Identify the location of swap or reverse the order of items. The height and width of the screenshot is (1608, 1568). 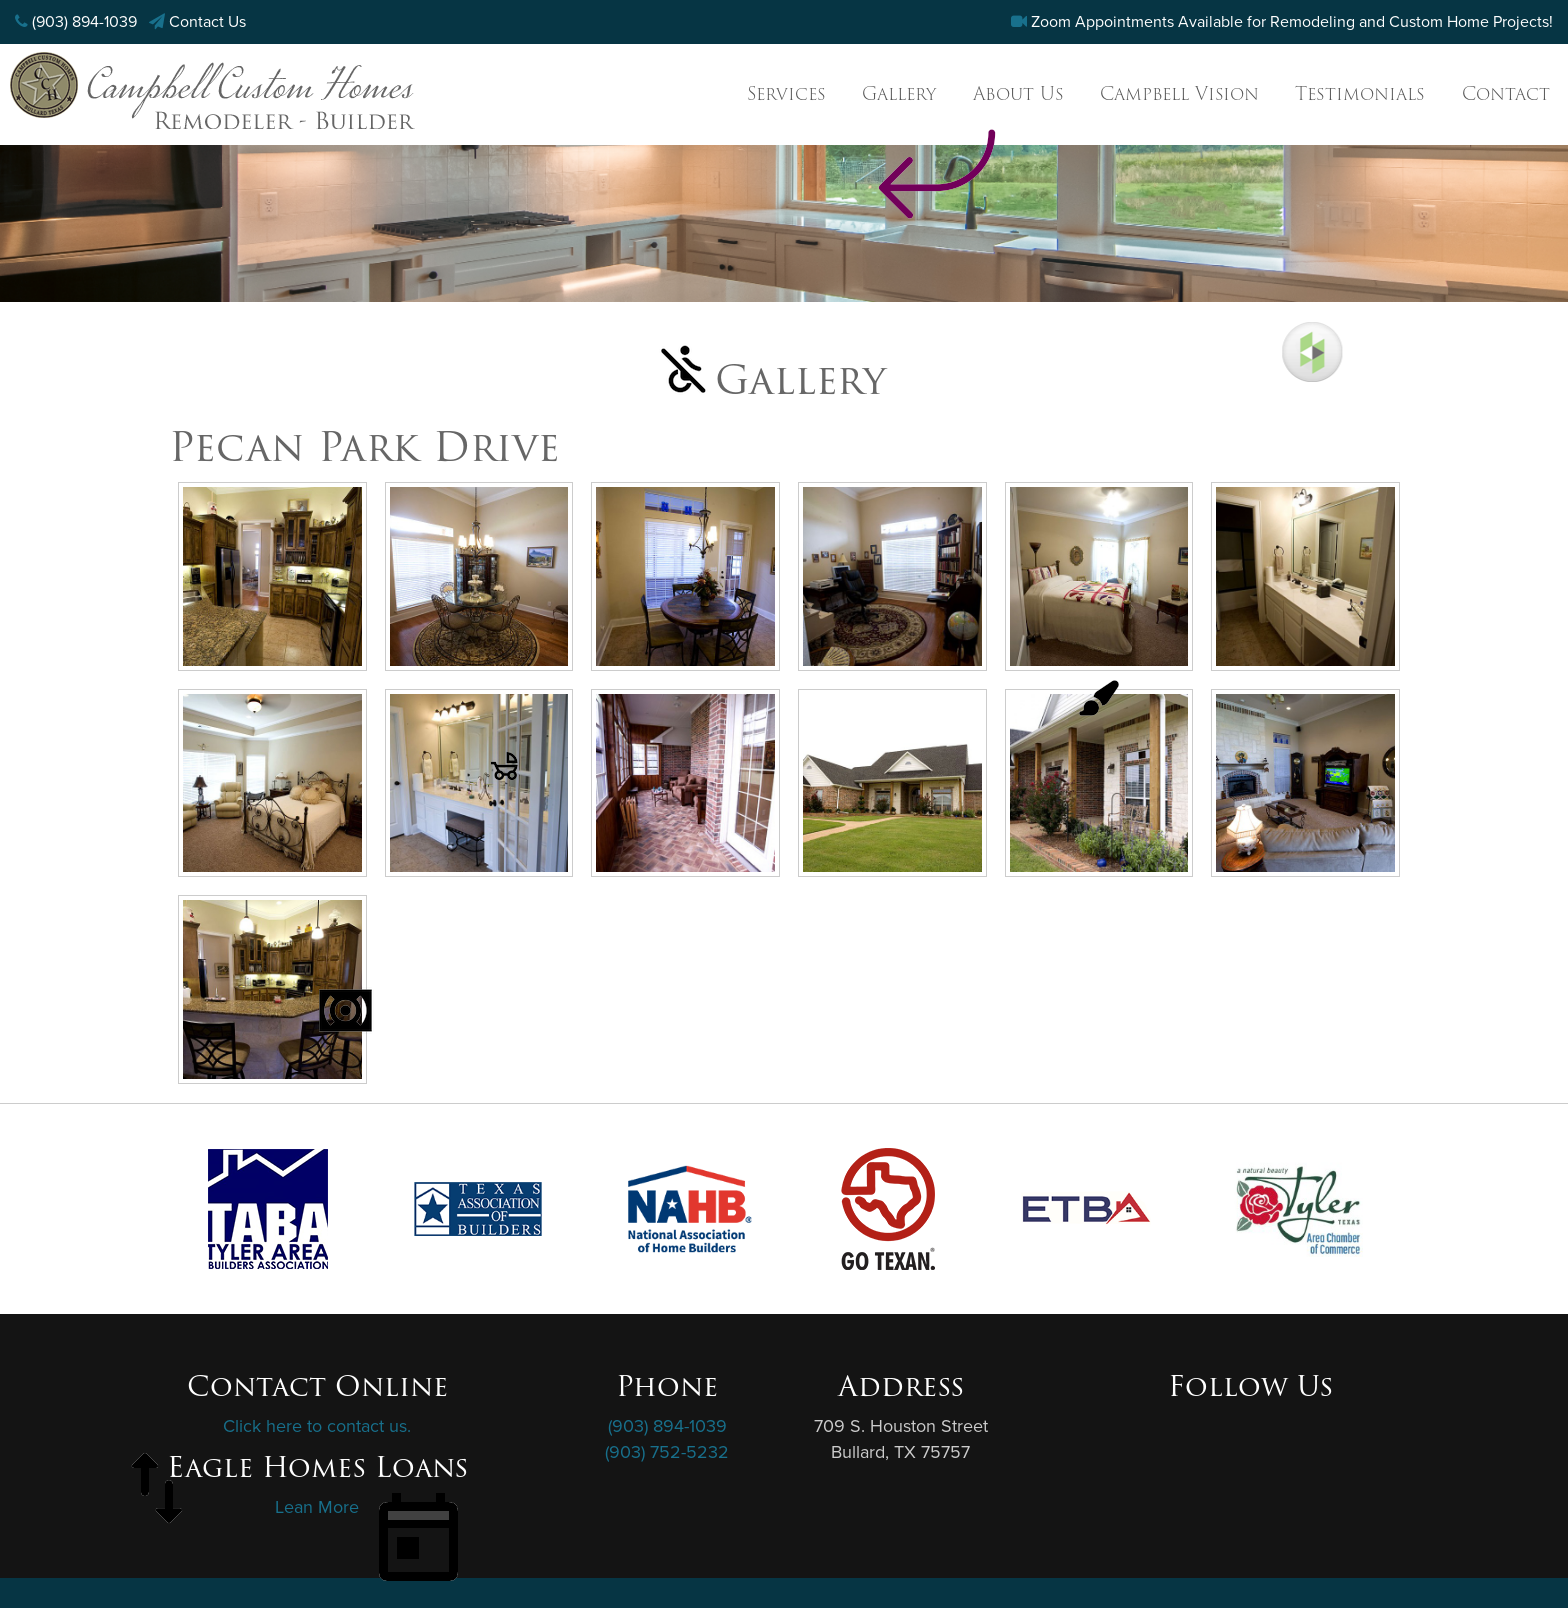
(157, 1488).